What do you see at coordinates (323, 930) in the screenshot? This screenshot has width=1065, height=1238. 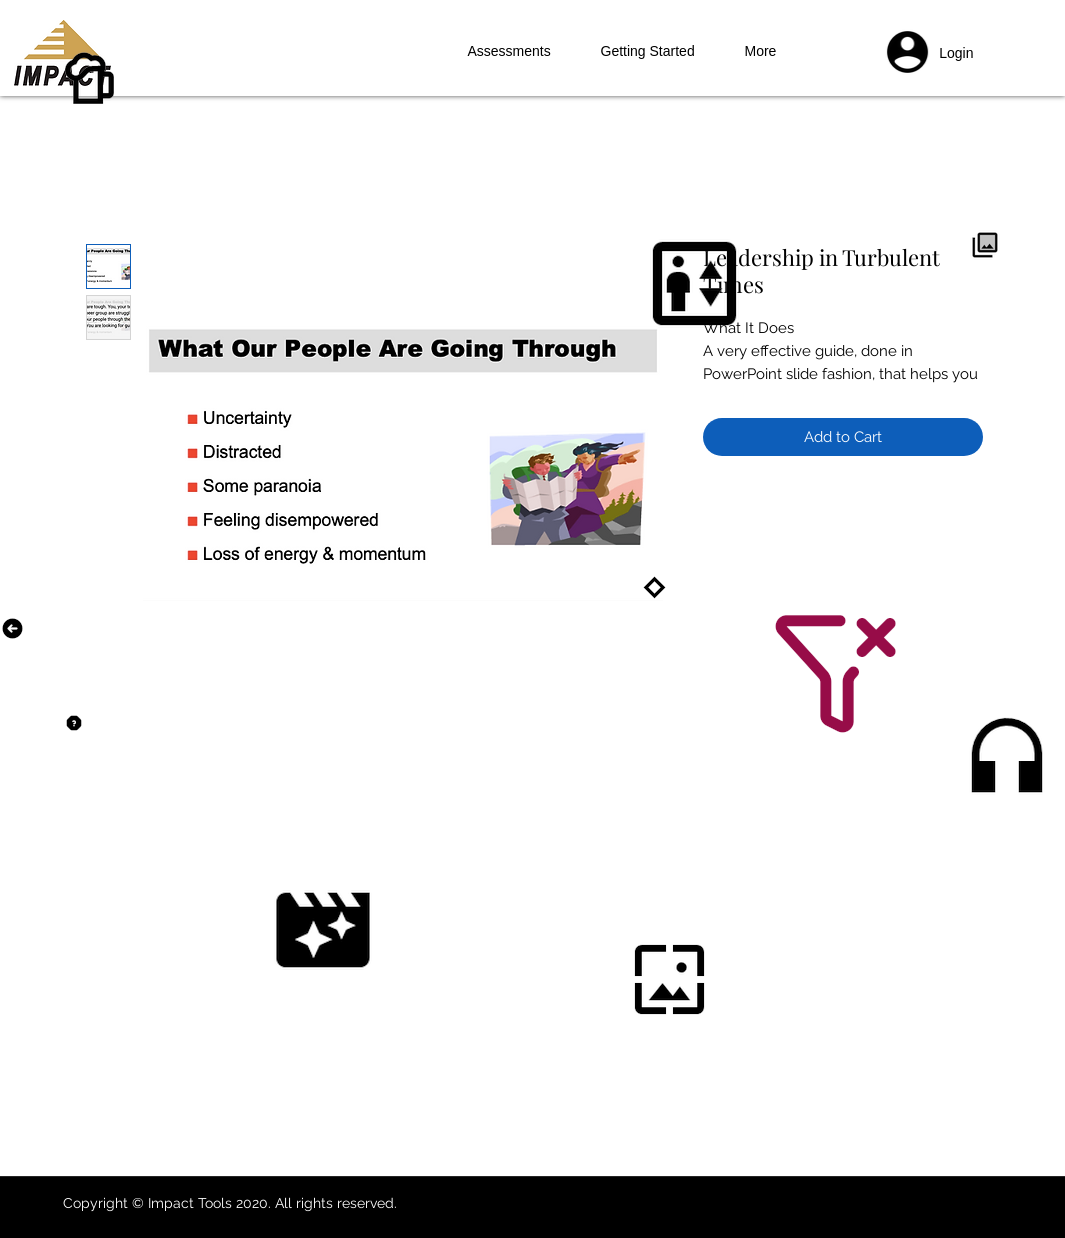 I see `apply visual effects or filters to a video` at bounding box center [323, 930].